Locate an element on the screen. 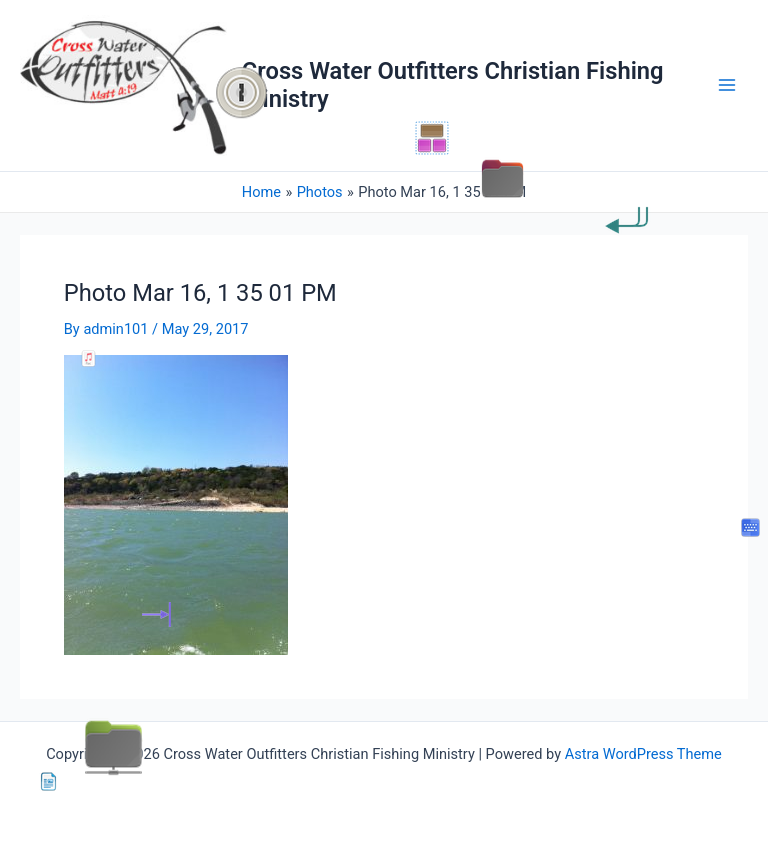 The image size is (768, 842). open a text document template file is located at coordinates (48, 781).